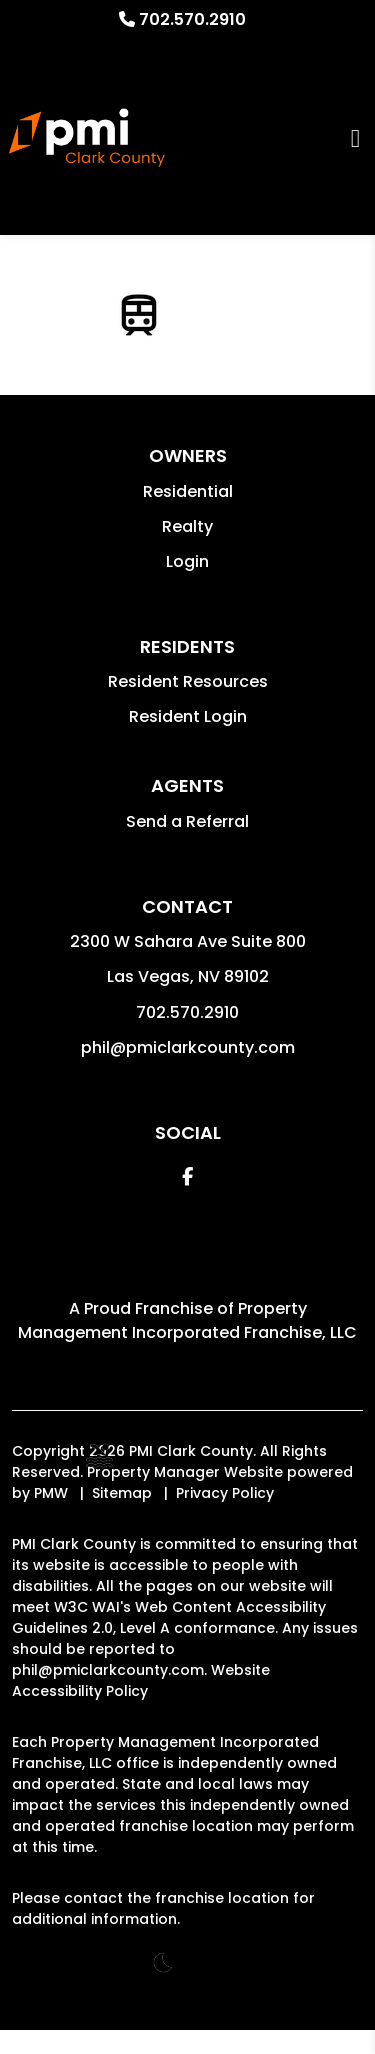 This screenshot has width=375, height=2054. I want to click on enable bedtime or sleep mode, so click(163, 1962).